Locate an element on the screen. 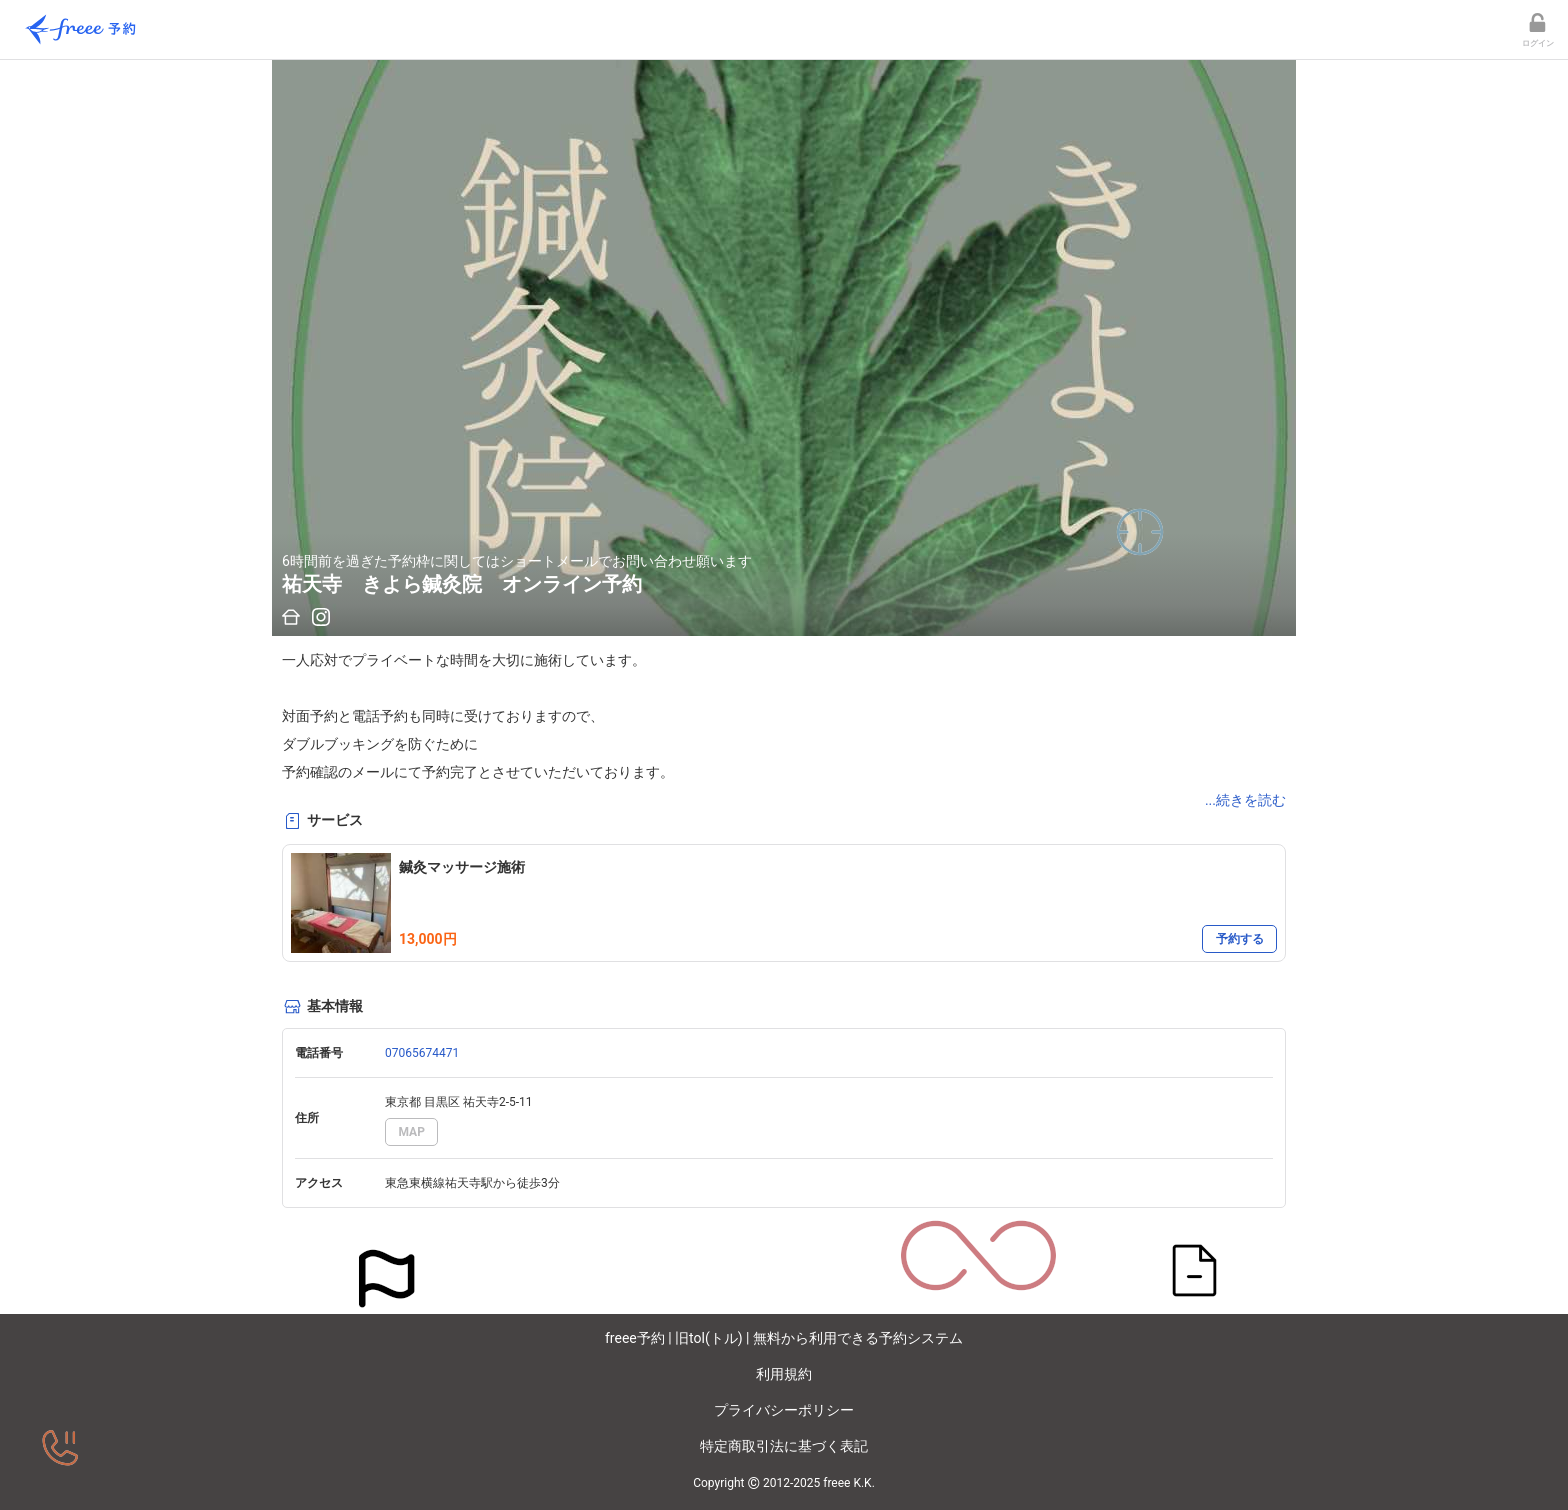  indicates unlimited or infinite content is located at coordinates (978, 1255).